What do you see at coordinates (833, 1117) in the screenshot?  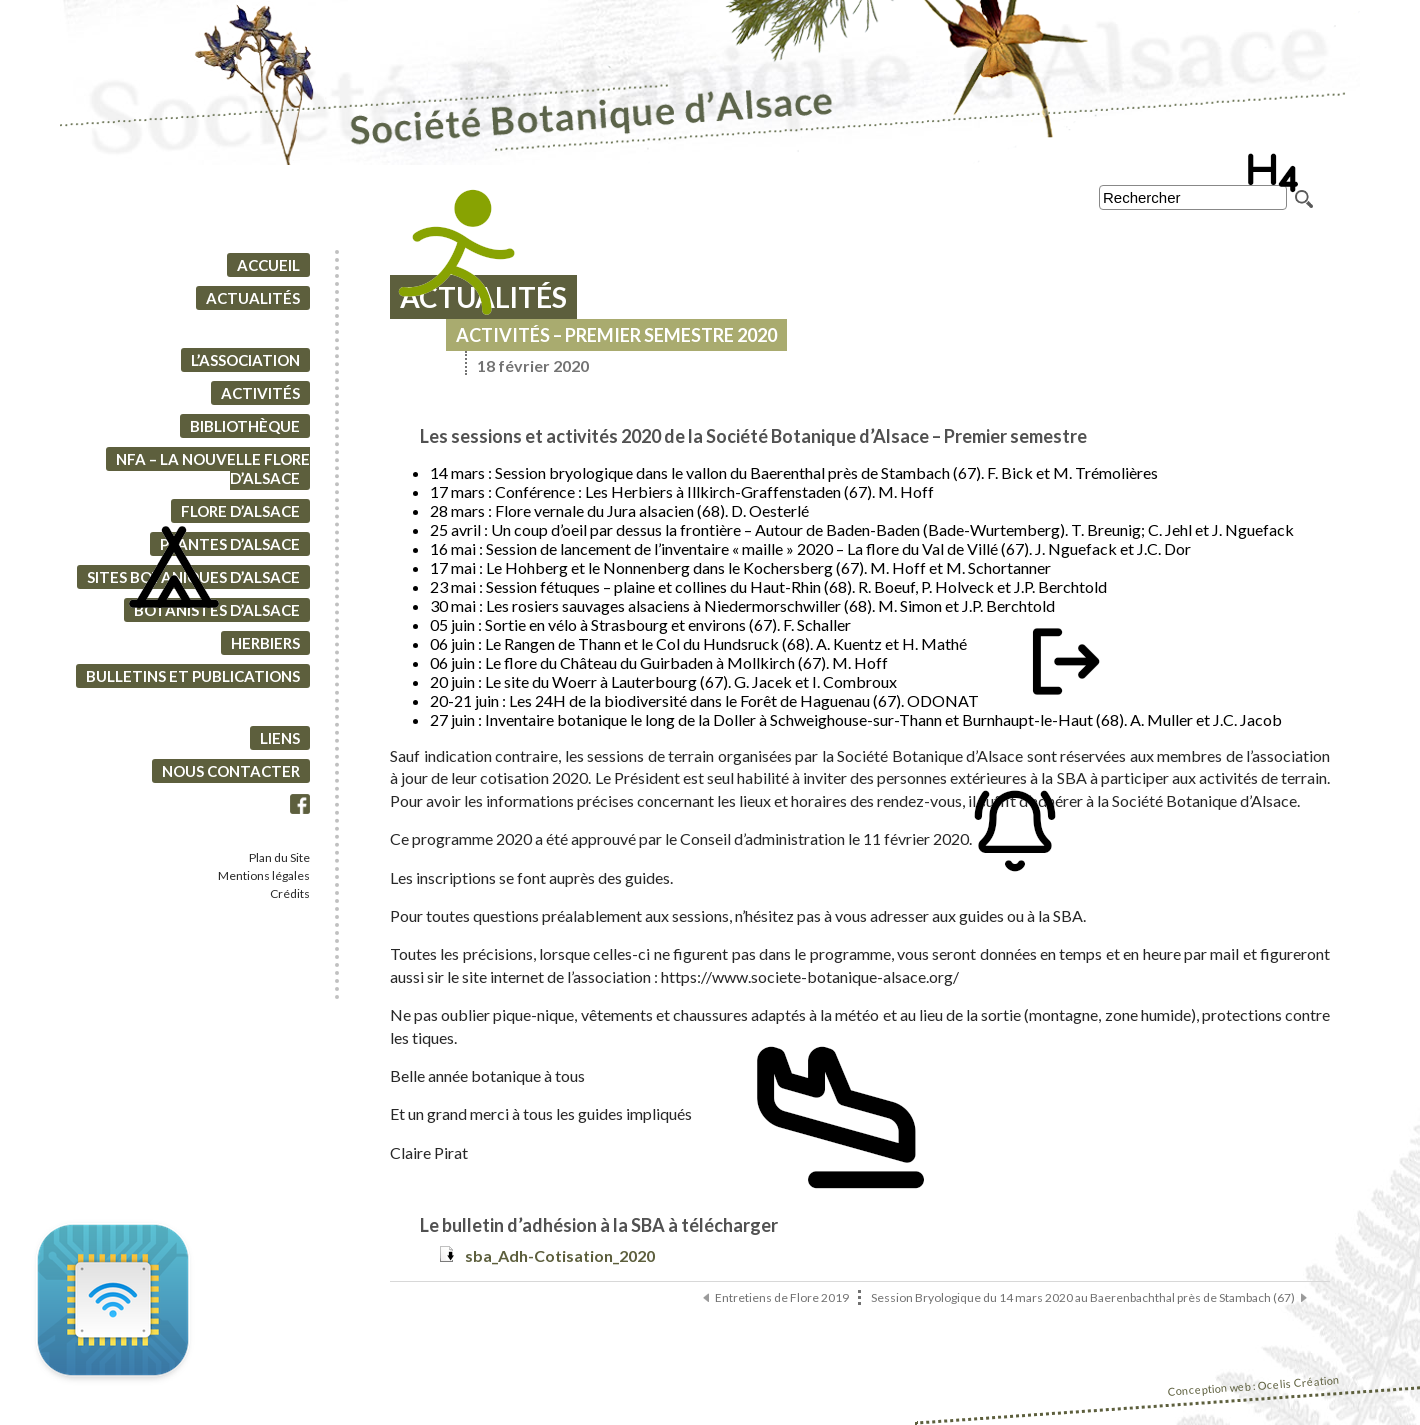 I see `indicates flight arrival status` at bounding box center [833, 1117].